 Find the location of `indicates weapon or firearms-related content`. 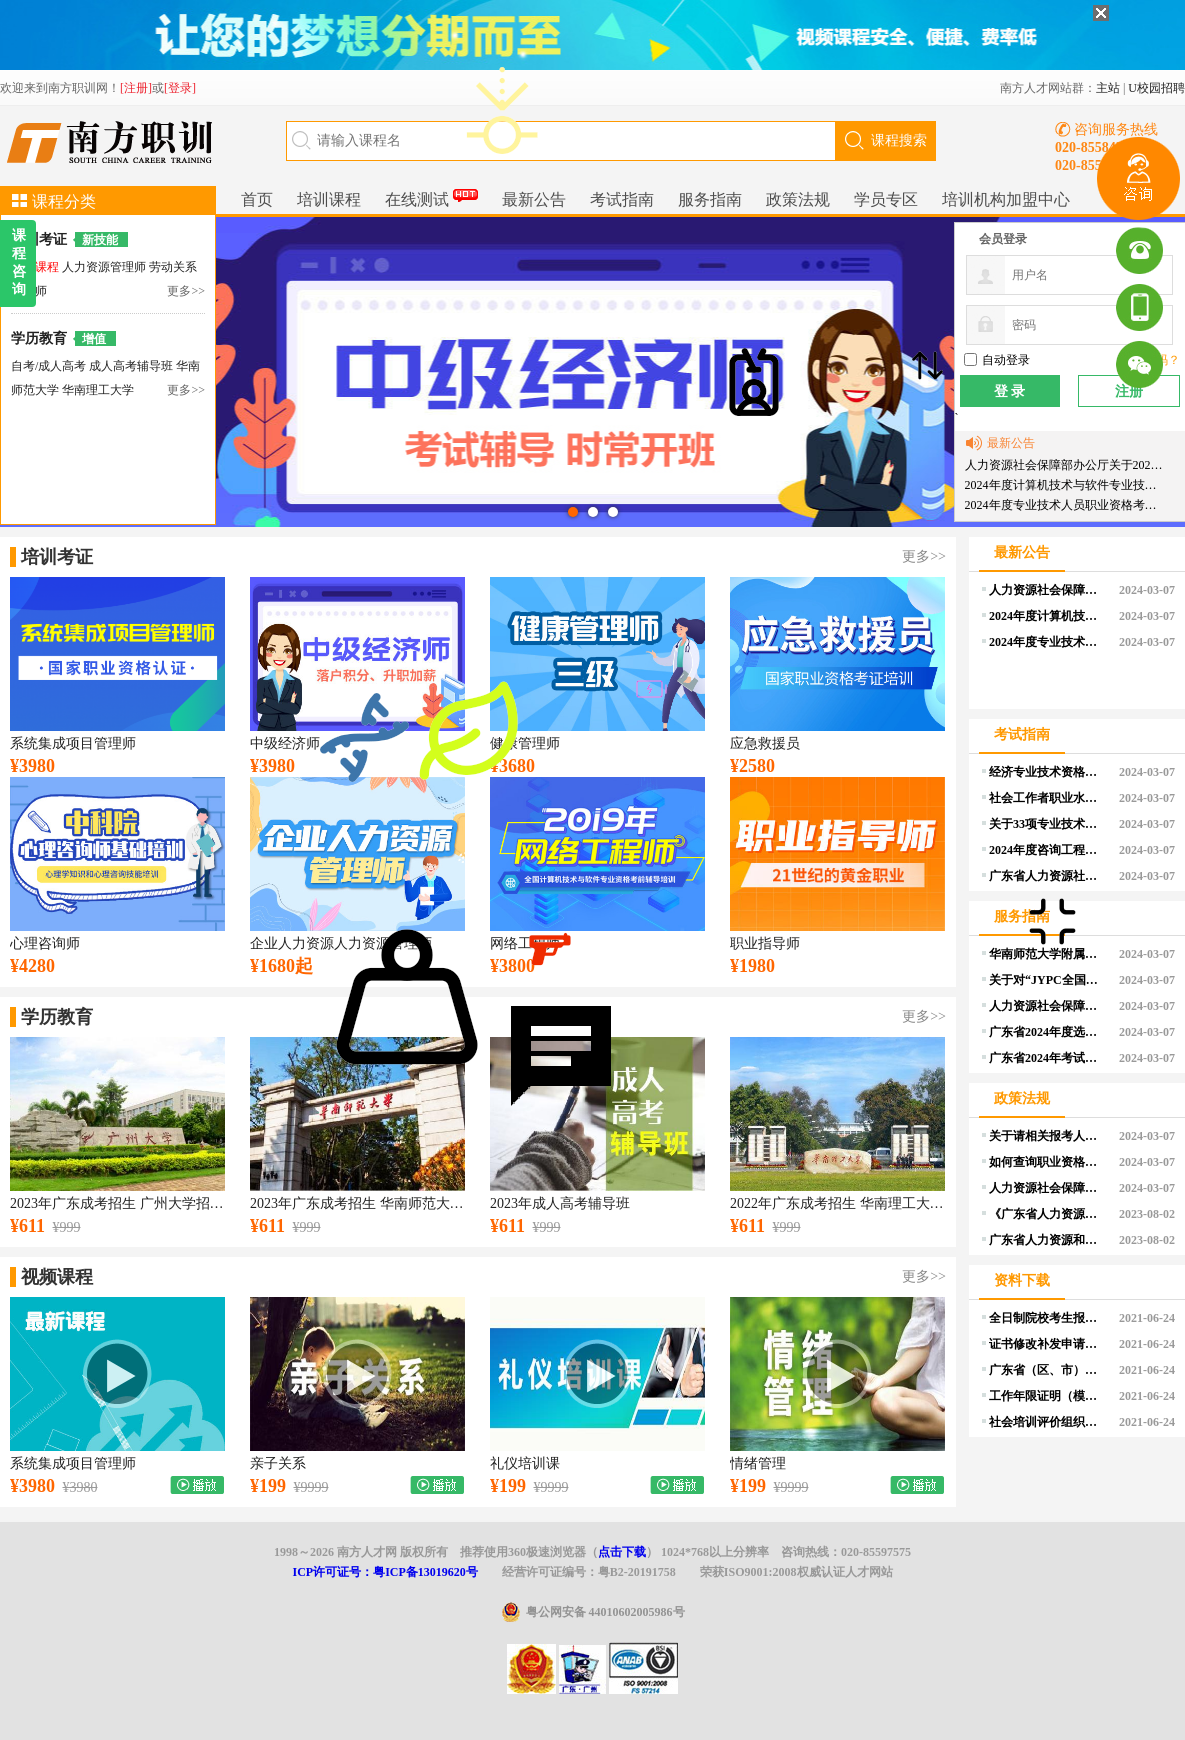

indicates weapon or firearms-related content is located at coordinates (550, 949).